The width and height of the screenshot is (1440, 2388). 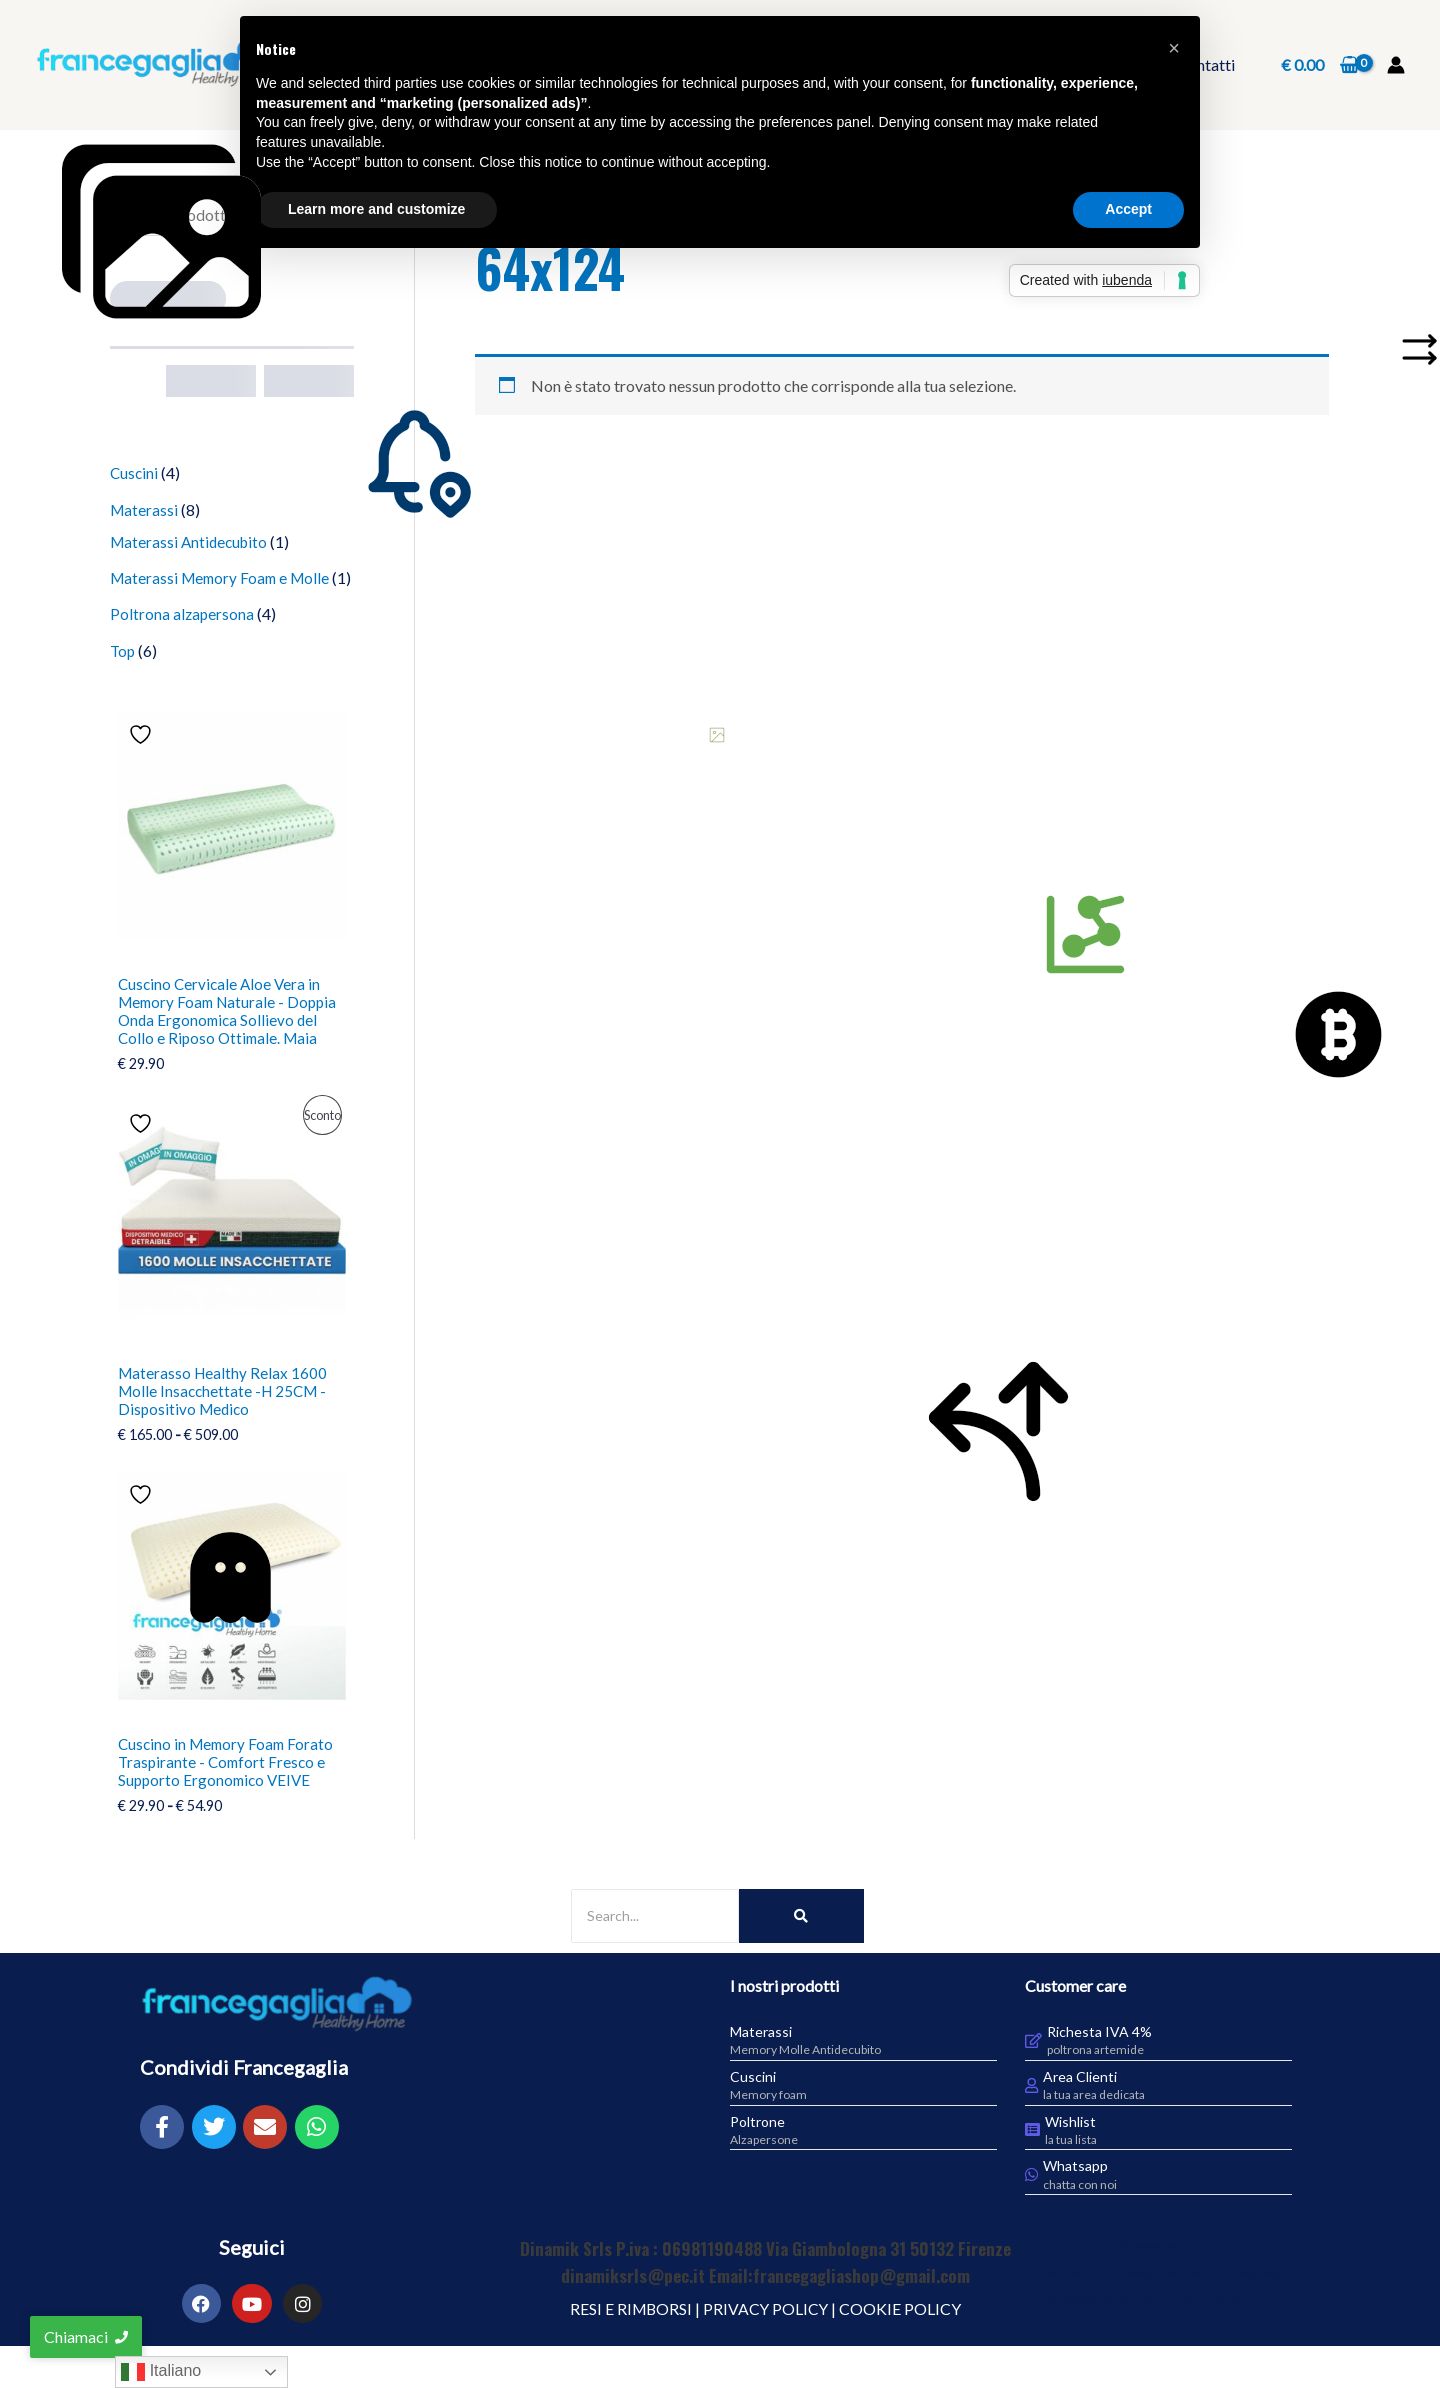 I want to click on view photo gallery, so click(x=161, y=231).